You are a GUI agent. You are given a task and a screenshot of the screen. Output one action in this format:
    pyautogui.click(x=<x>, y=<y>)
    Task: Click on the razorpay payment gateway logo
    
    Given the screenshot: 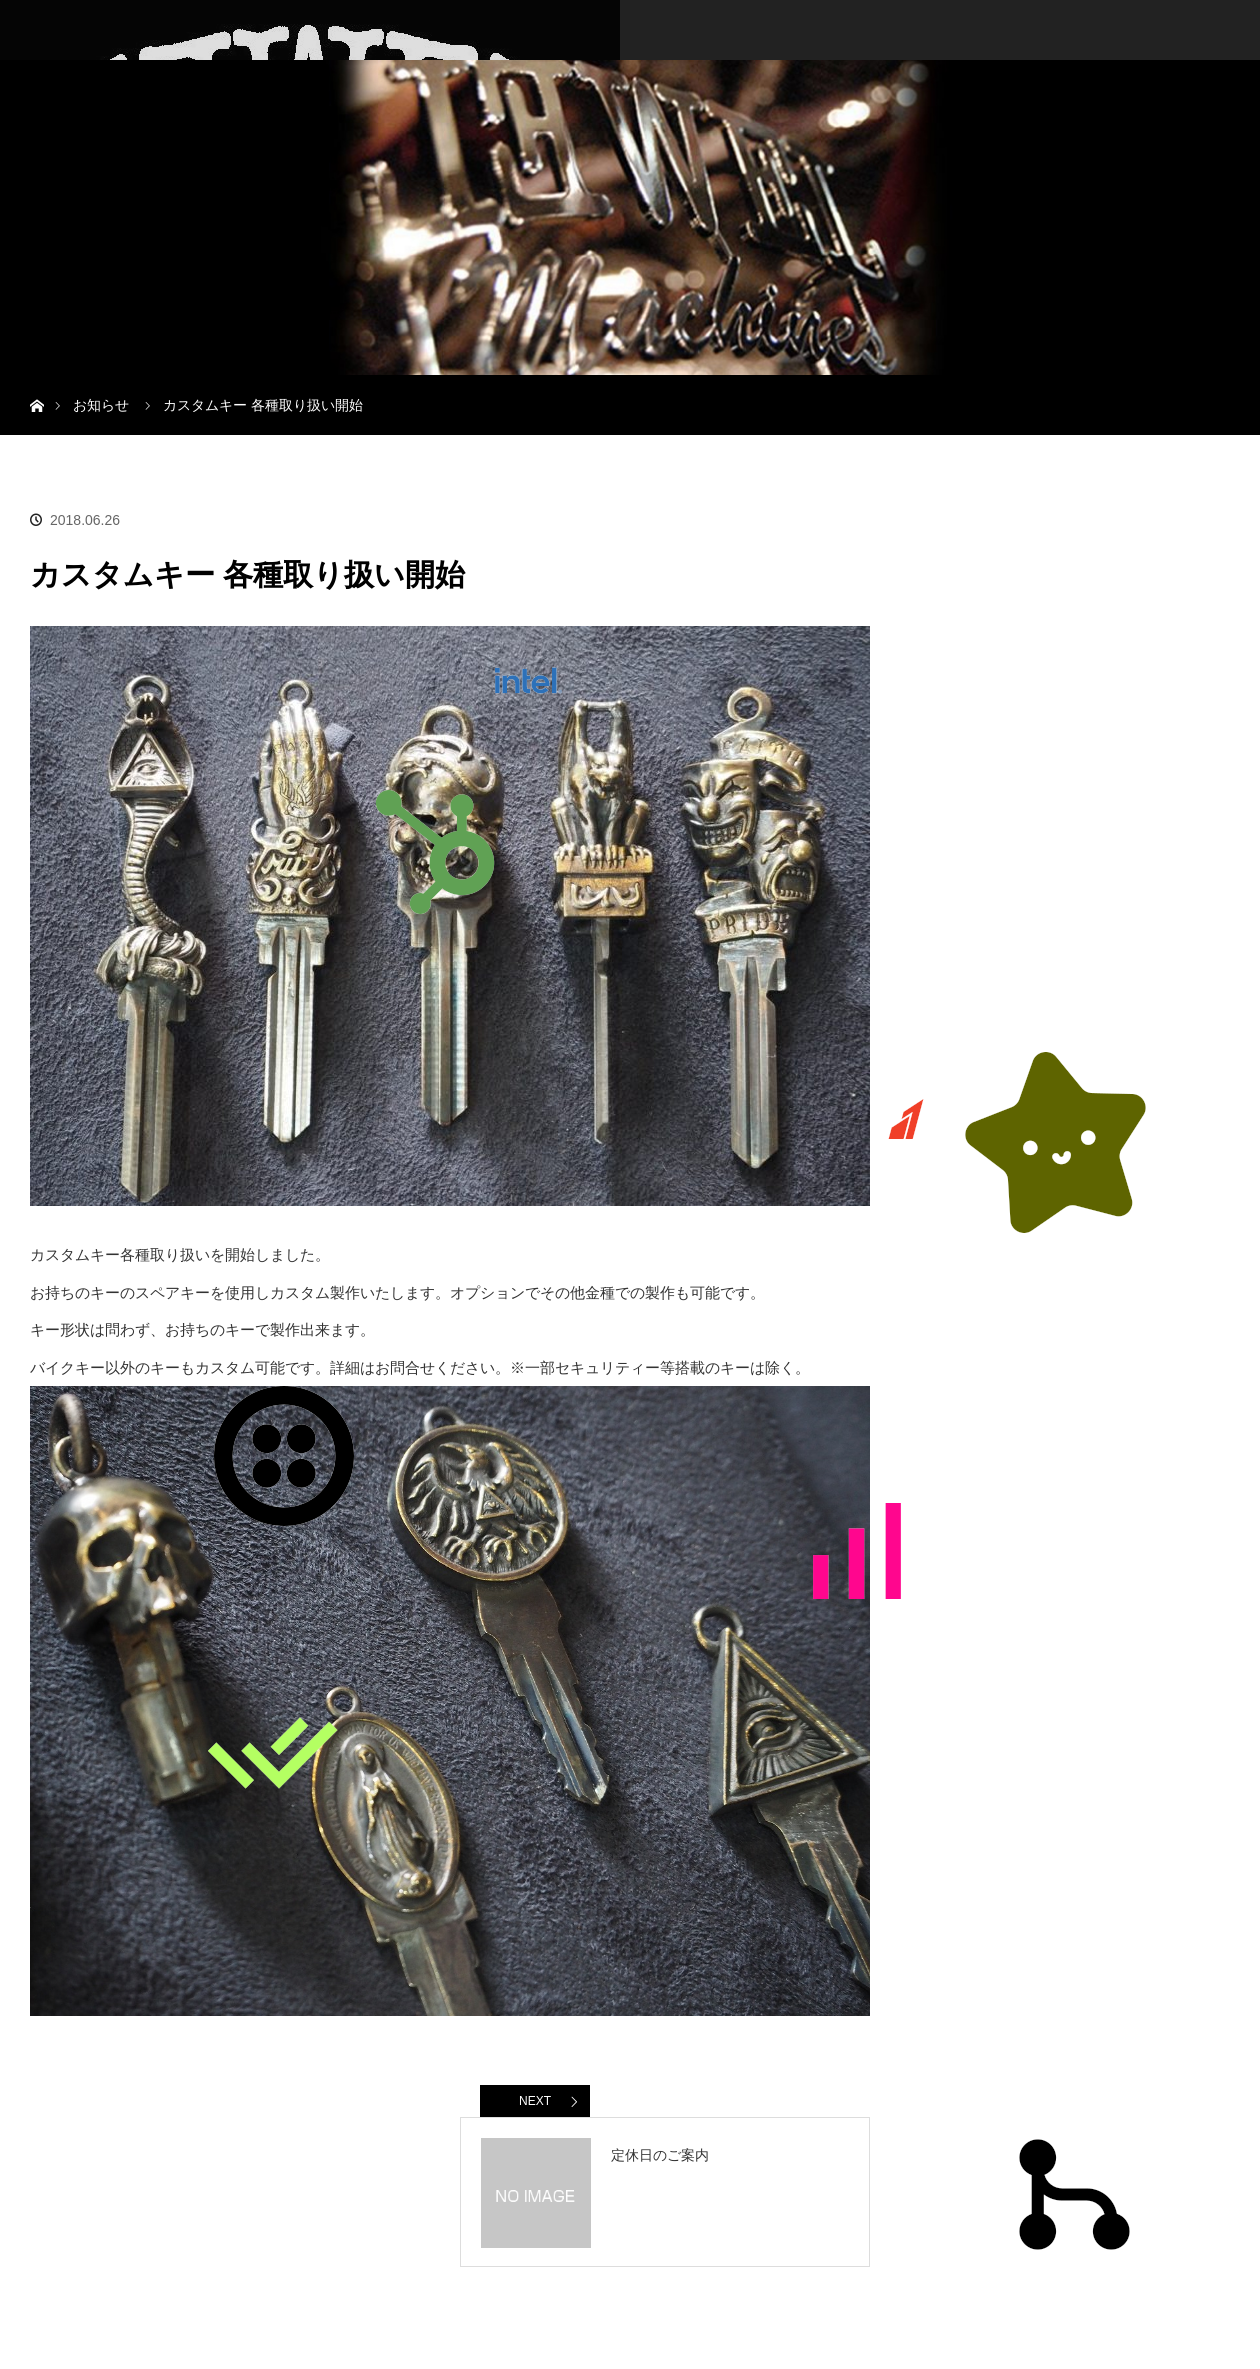 What is the action you would take?
    pyautogui.click(x=906, y=1119)
    